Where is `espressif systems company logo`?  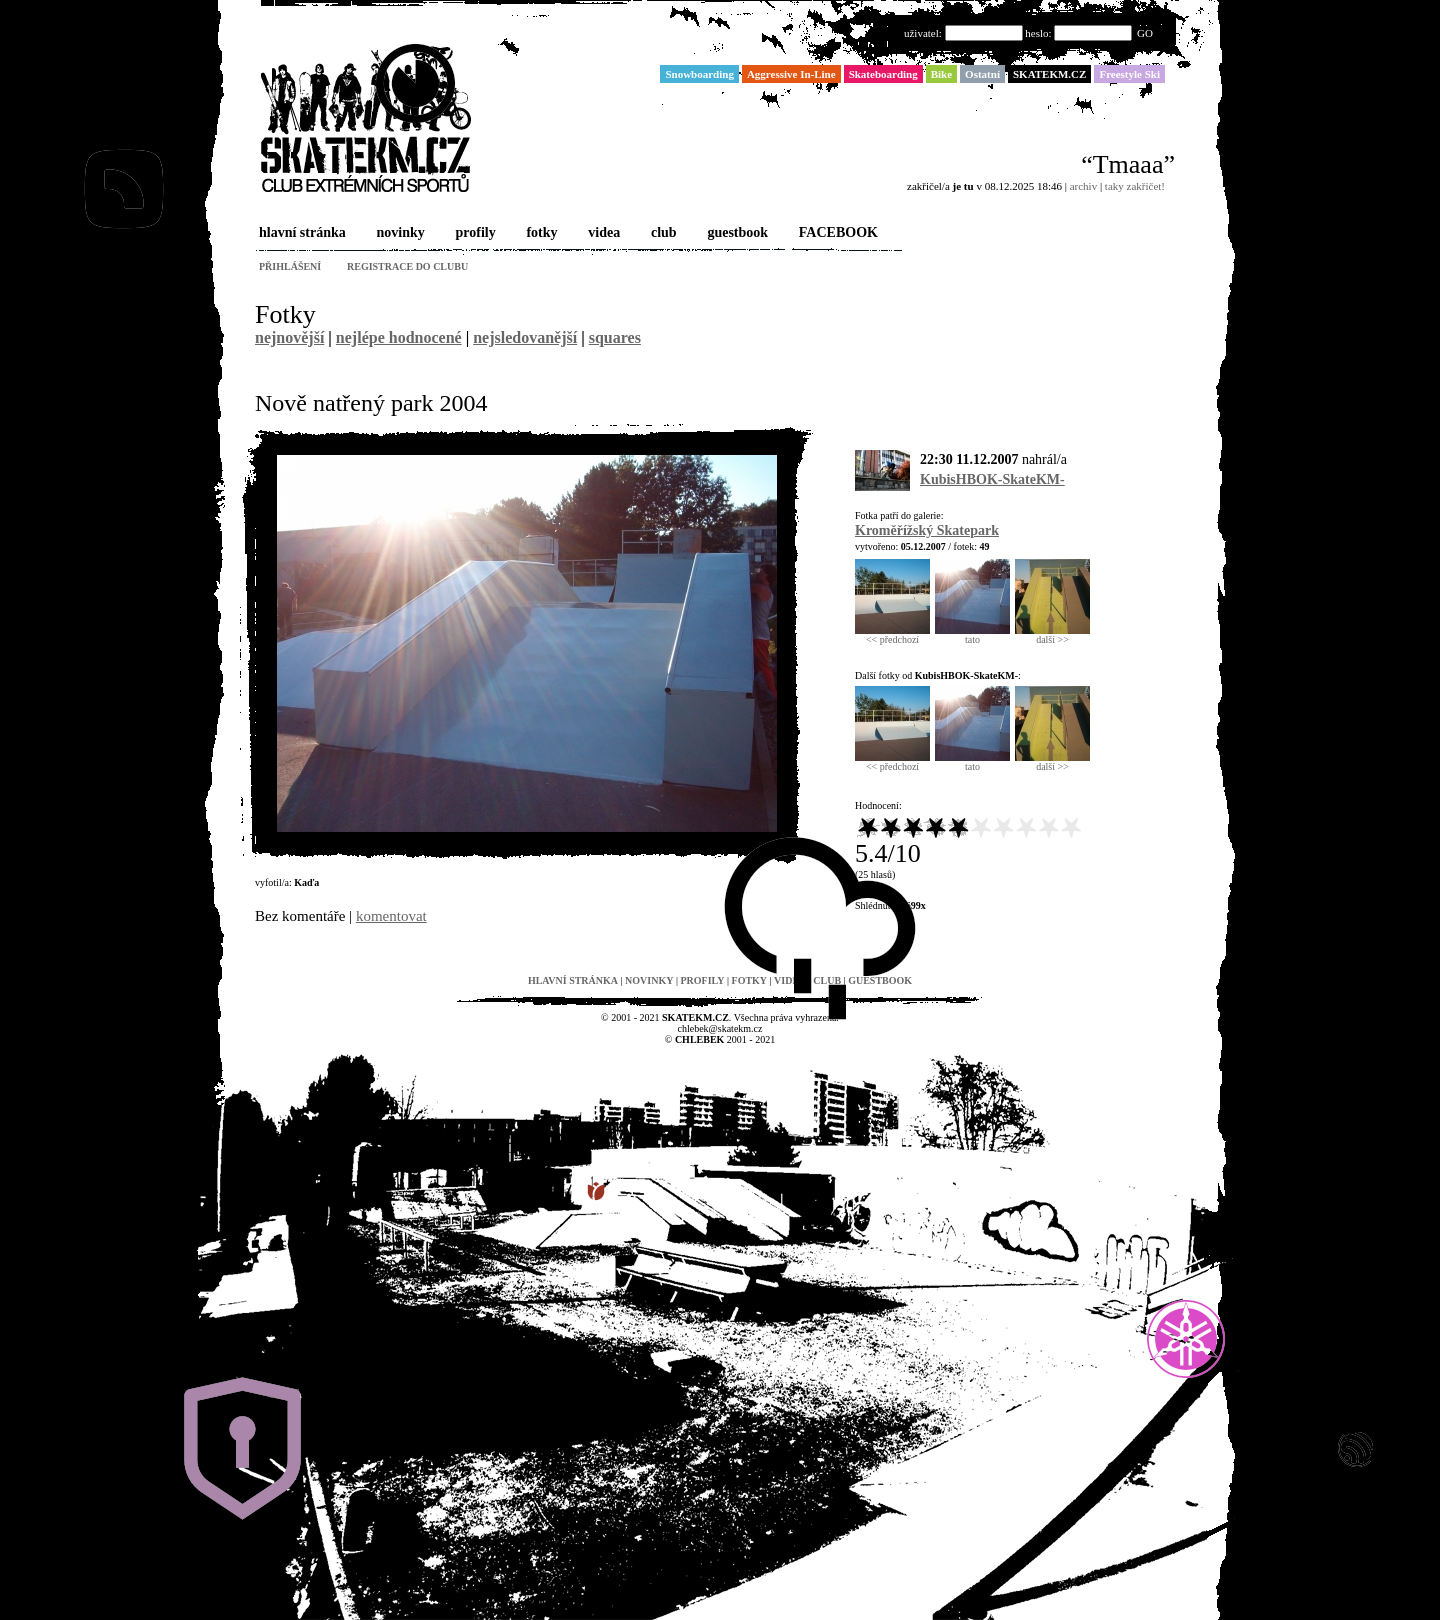 espressif systems company logo is located at coordinates (1355, 1449).